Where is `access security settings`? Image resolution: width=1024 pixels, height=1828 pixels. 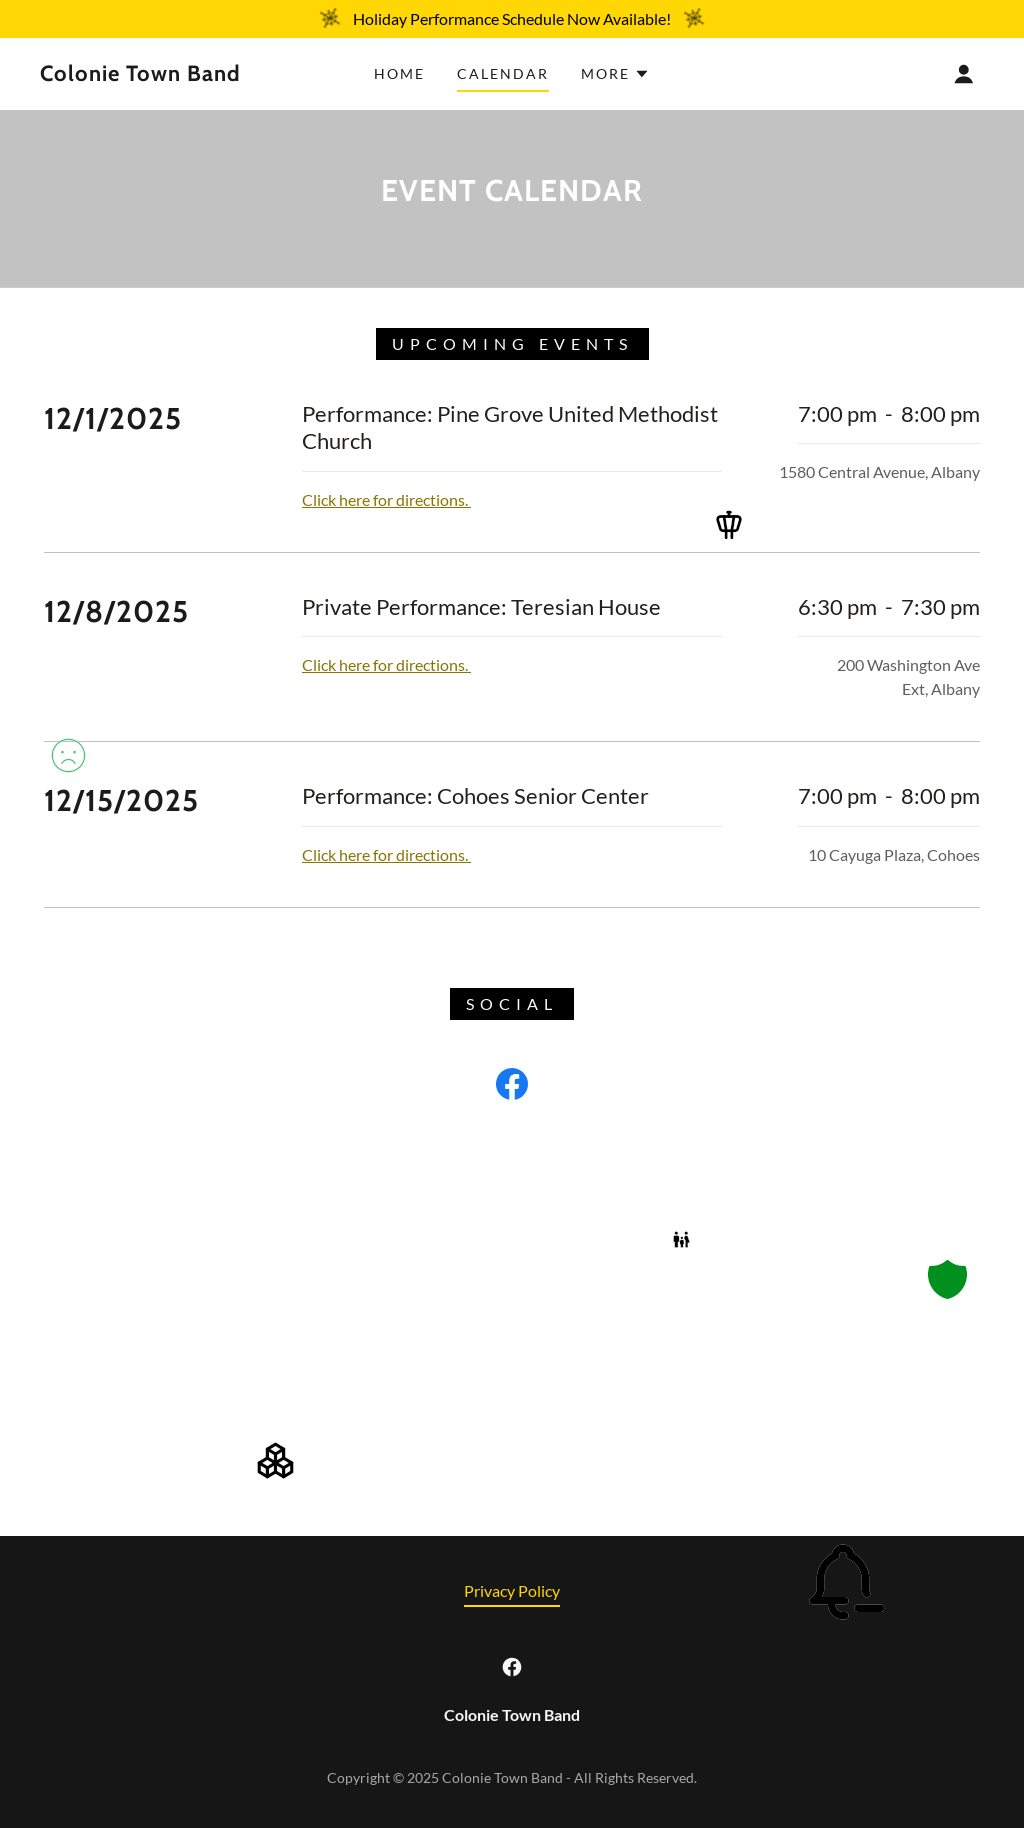 access security settings is located at coordinates (947, 1279).